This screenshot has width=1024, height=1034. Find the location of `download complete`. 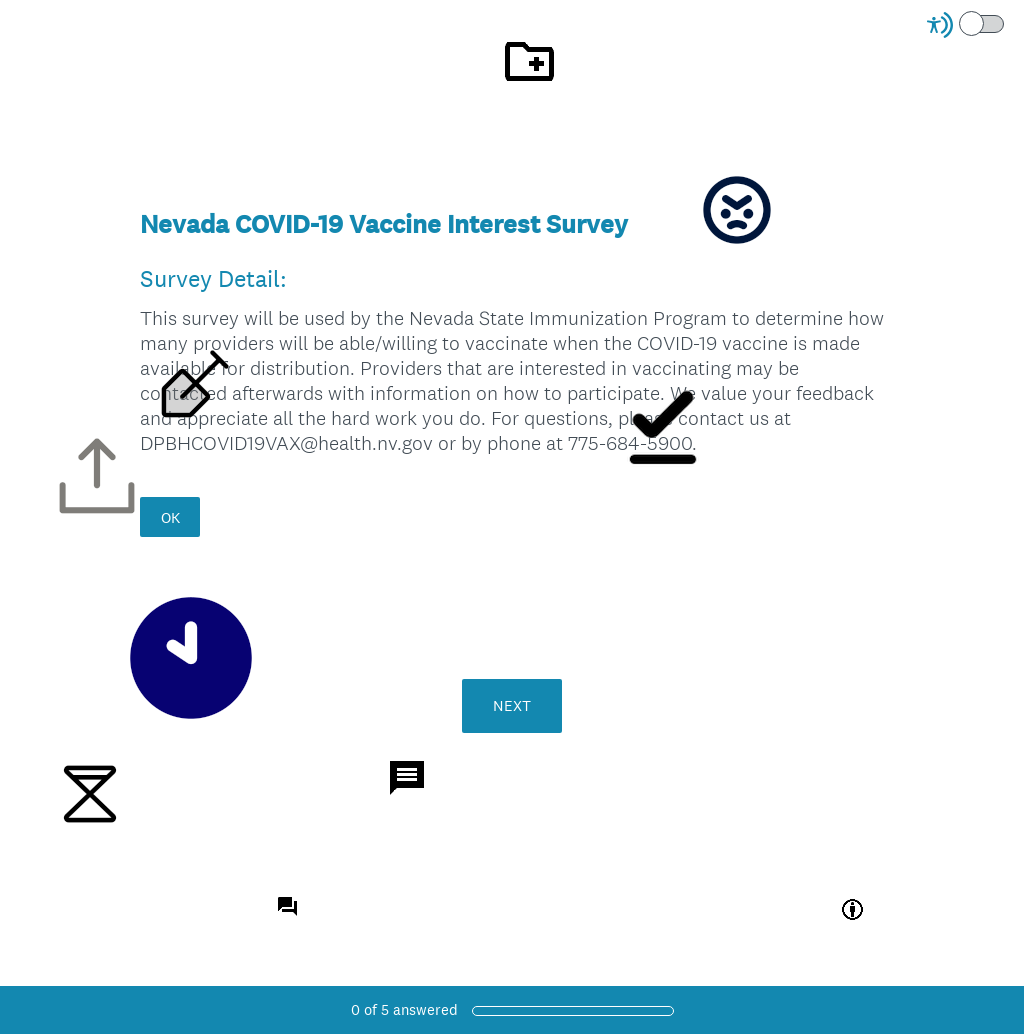

download complete is located at coordinates (663, 426).